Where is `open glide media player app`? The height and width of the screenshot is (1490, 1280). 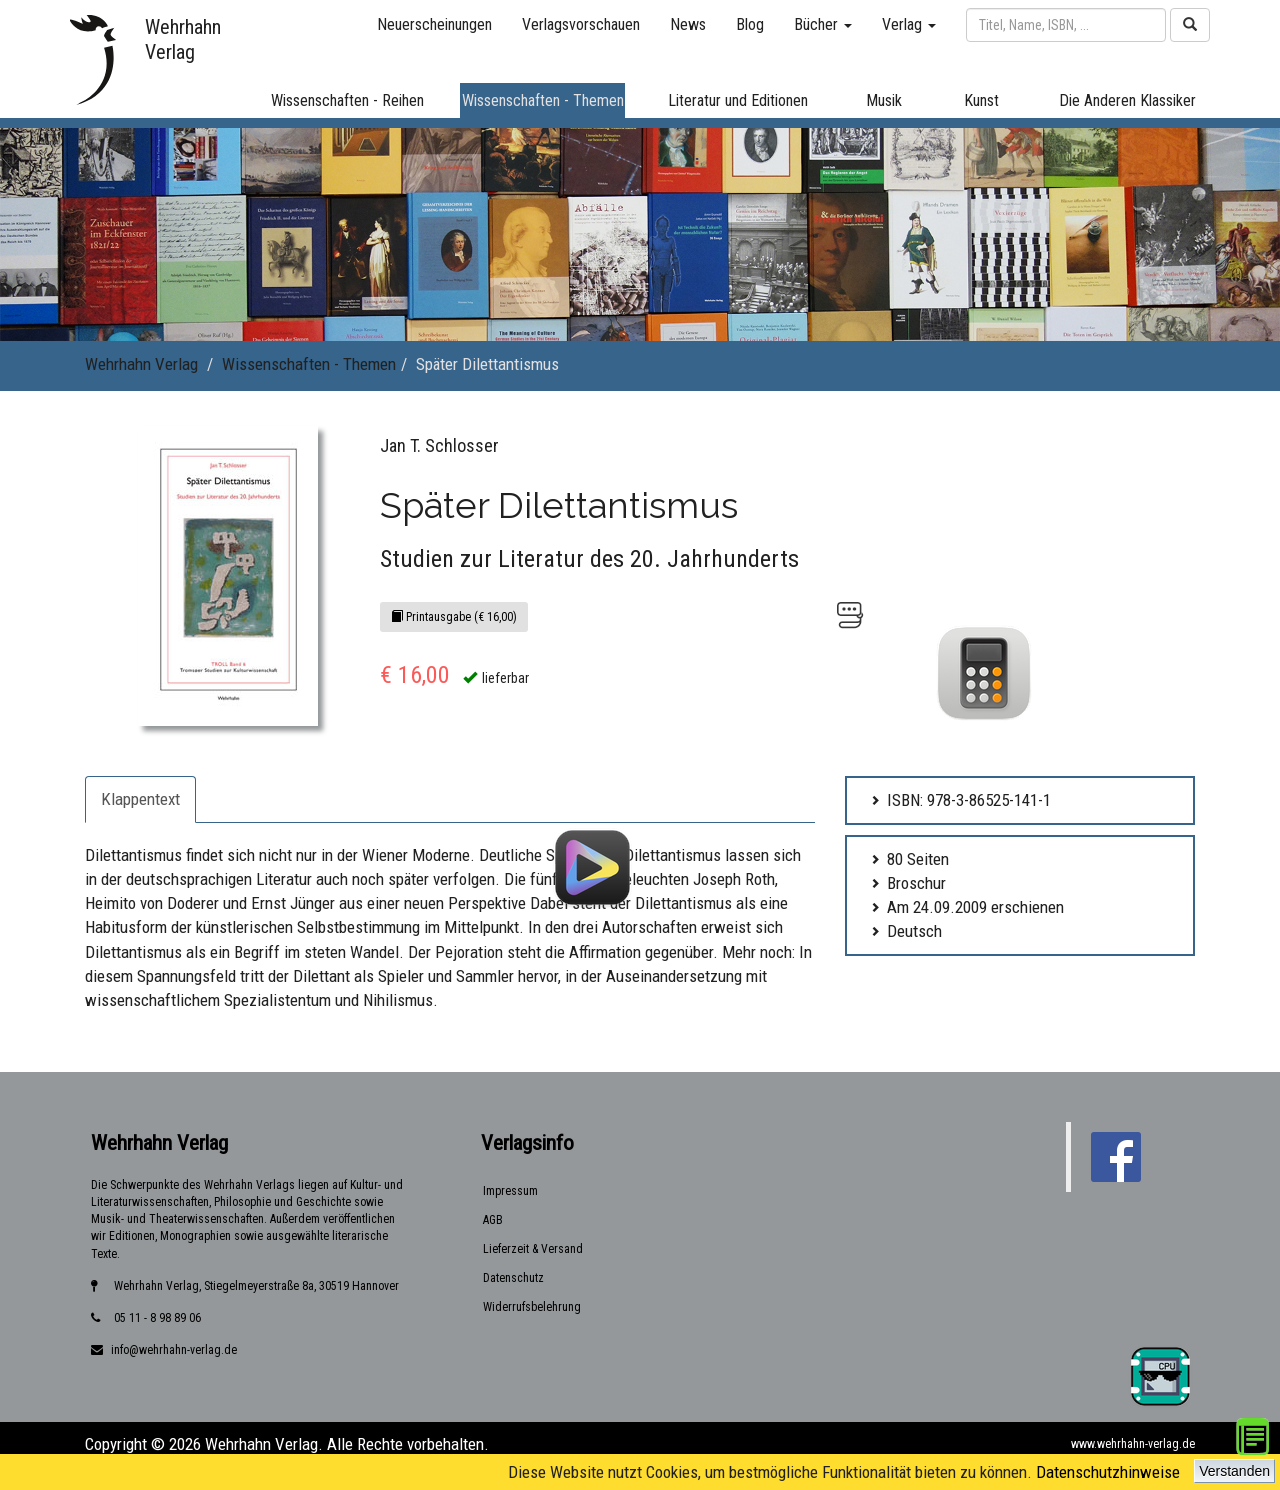 open glide media player app is located at coordinates (592, 867).